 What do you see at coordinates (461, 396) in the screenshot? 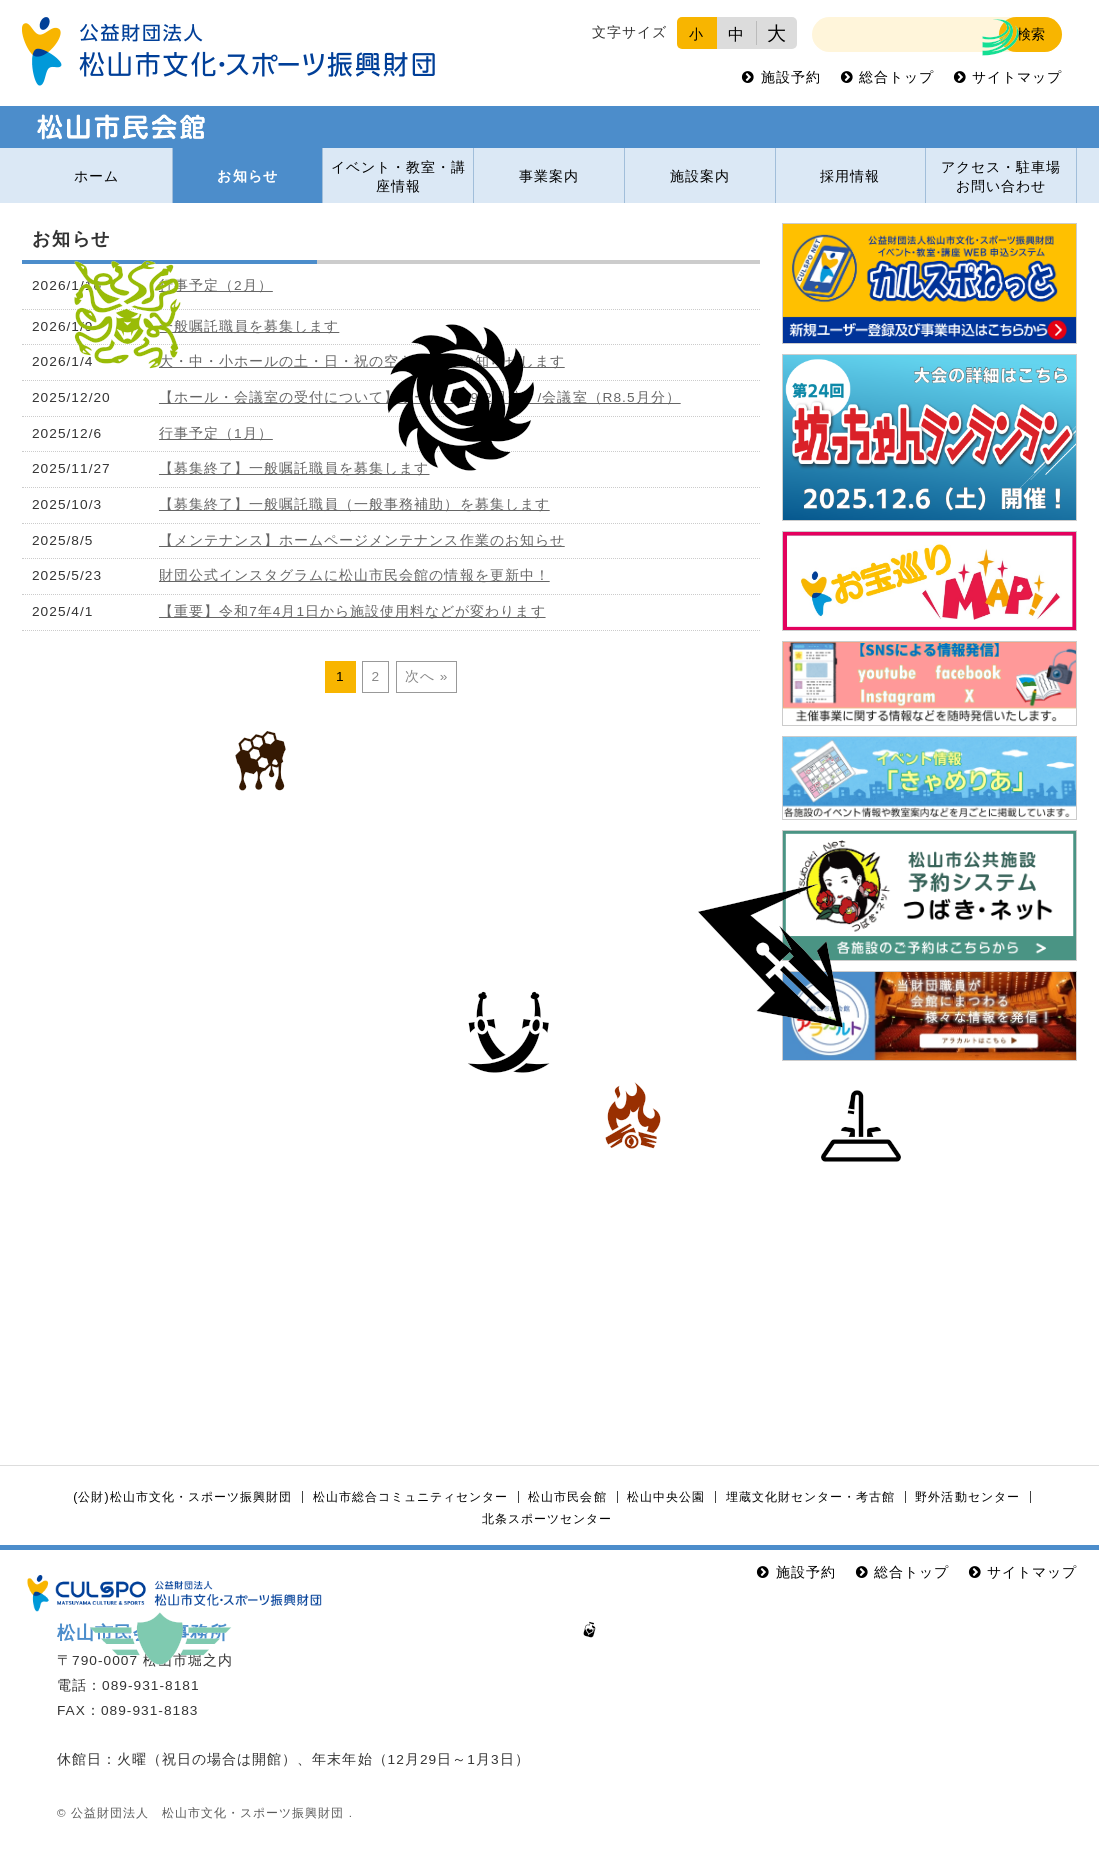
I see `indicates a sawblade or cutting tool in a game interface` at bounding box center [461, 396].